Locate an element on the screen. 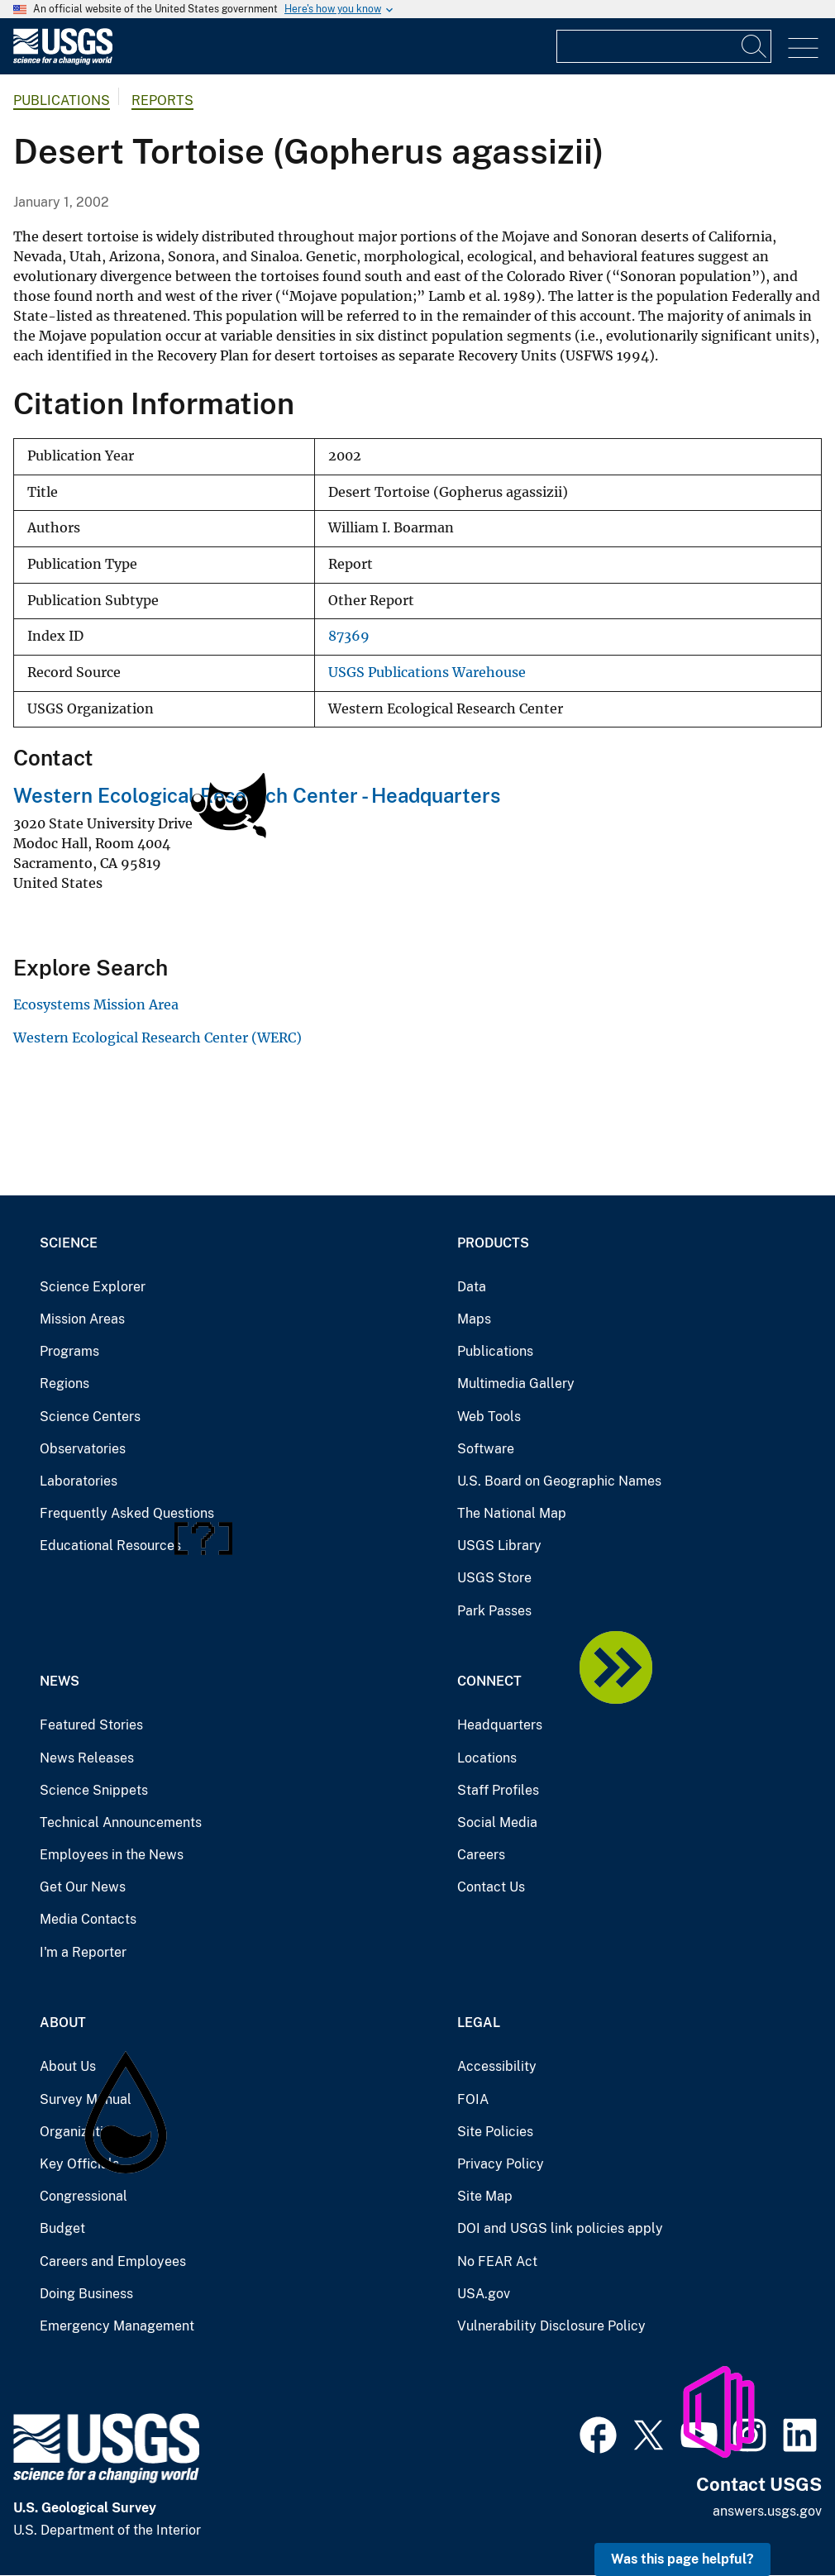 This screenshot has height=2576, width=835. open GIMP image editor is located at coordinates (228, 805).